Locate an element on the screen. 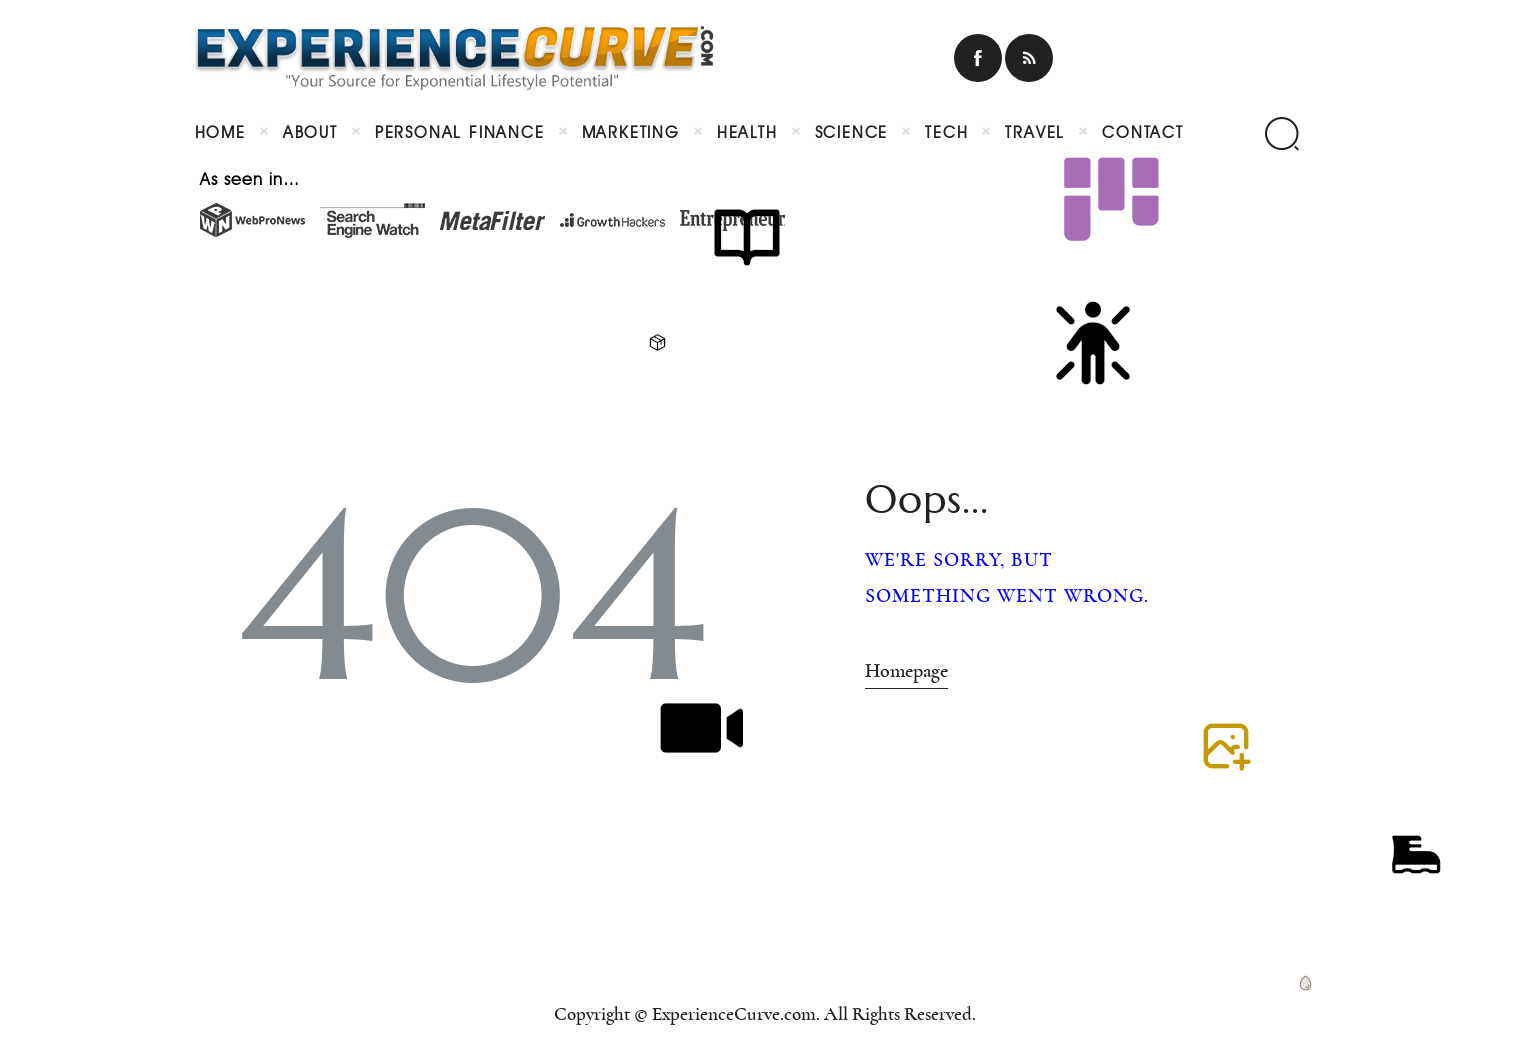 Image resolution: width=1529 pixels, height=1064 pixels. start a video call is located at coordinates (699, 728).